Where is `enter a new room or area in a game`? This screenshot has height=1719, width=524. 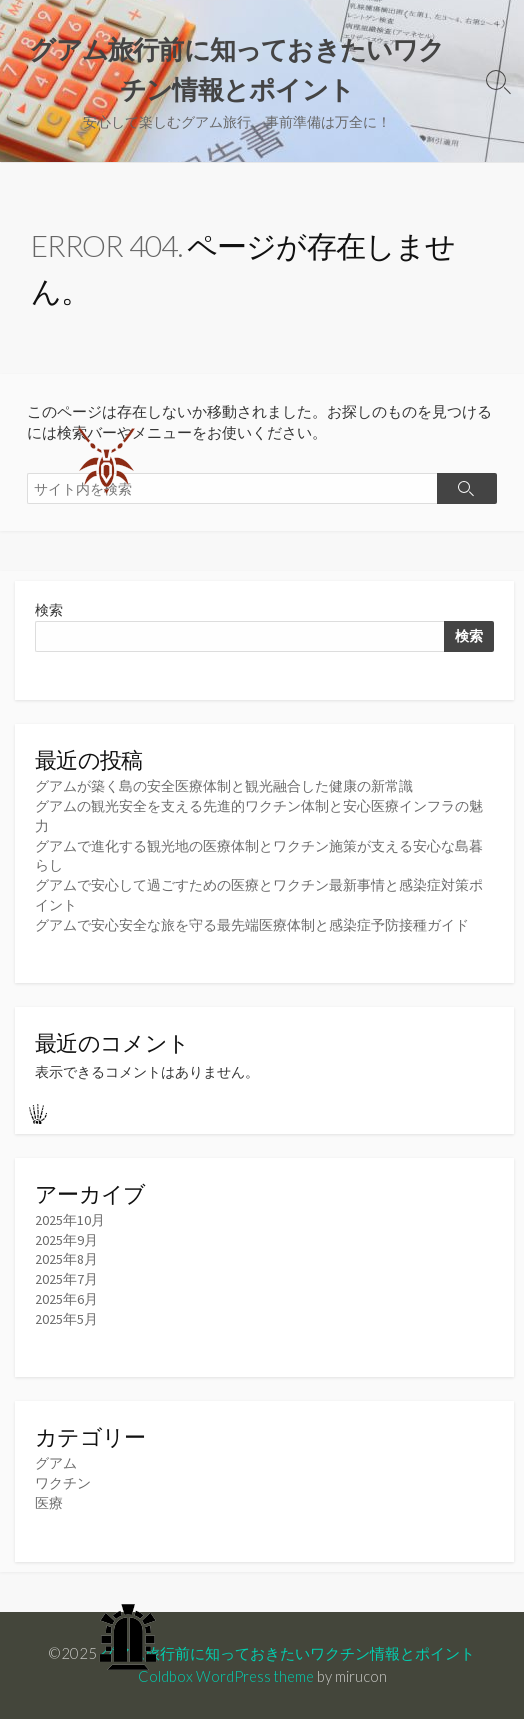
enter a new room or area in a game is located at coordinates (128, 1637).